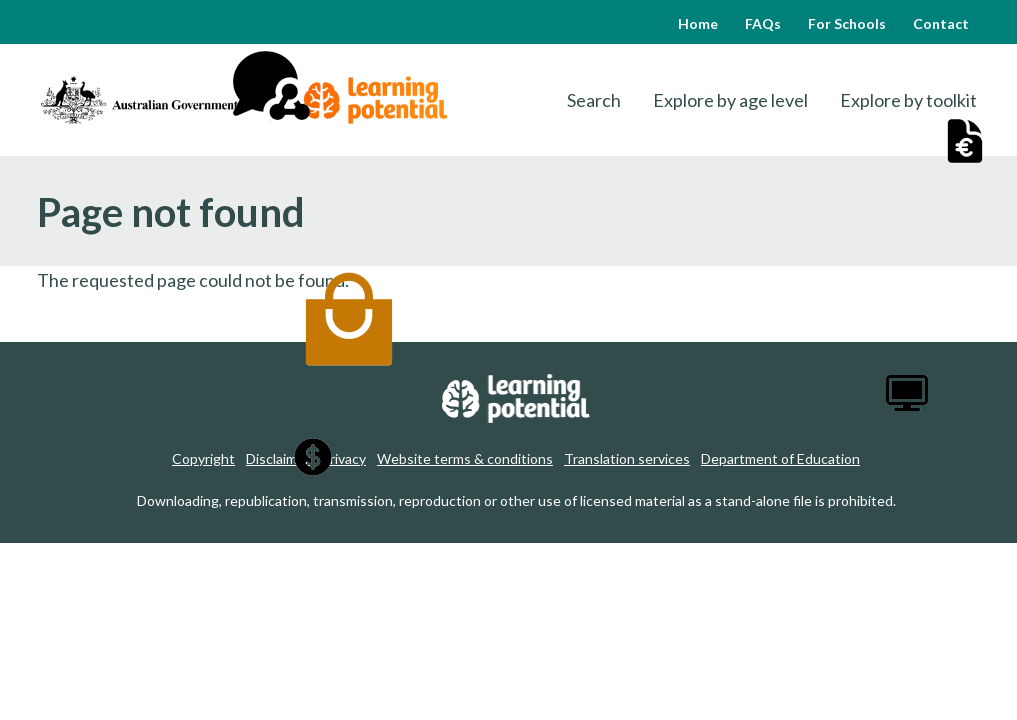  What do you see at coordinates (349, 319) in the screenshot?
I see `view your shopping bag` at bounding box center [349, 319].